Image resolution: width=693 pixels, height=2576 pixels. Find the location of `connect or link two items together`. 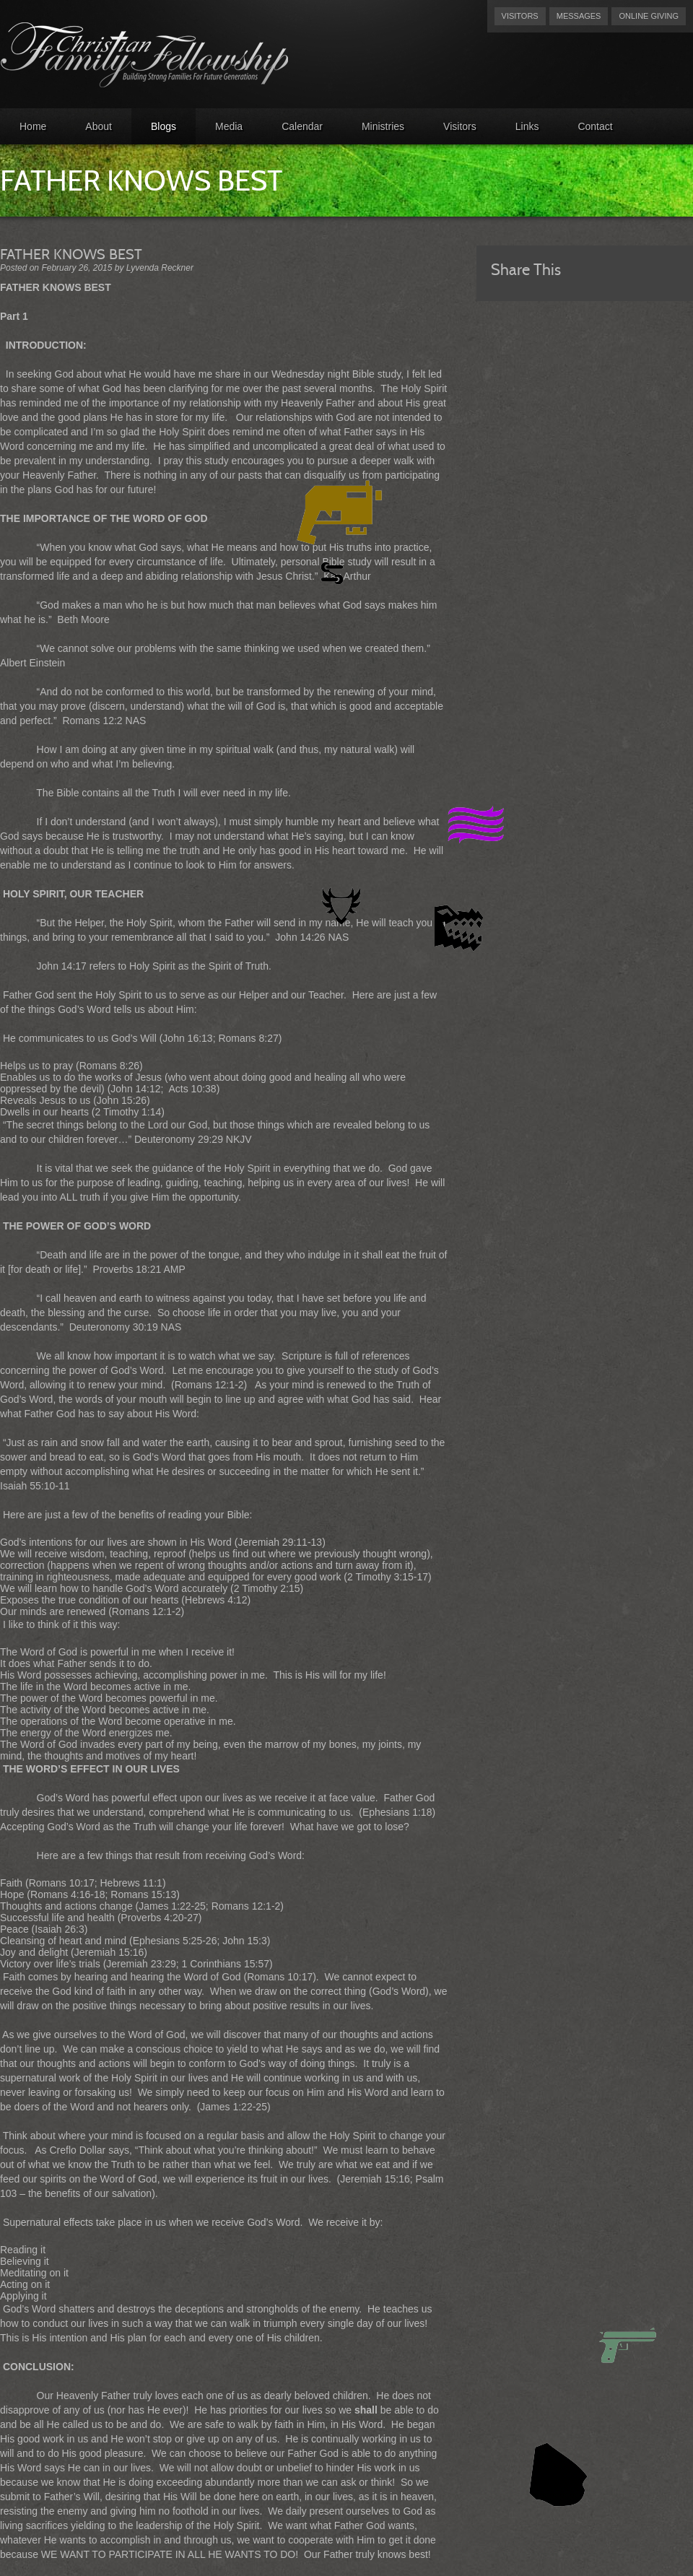

connect or link two items together is located at coordinates (332, 573).